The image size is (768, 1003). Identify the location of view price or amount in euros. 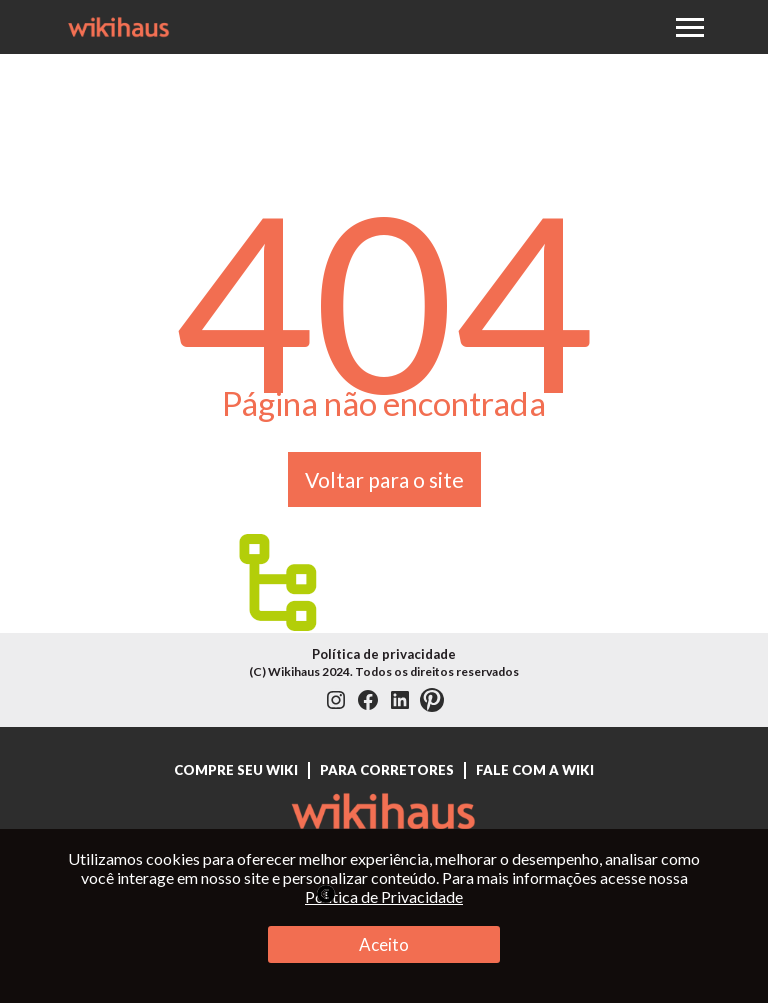
(326, 894).